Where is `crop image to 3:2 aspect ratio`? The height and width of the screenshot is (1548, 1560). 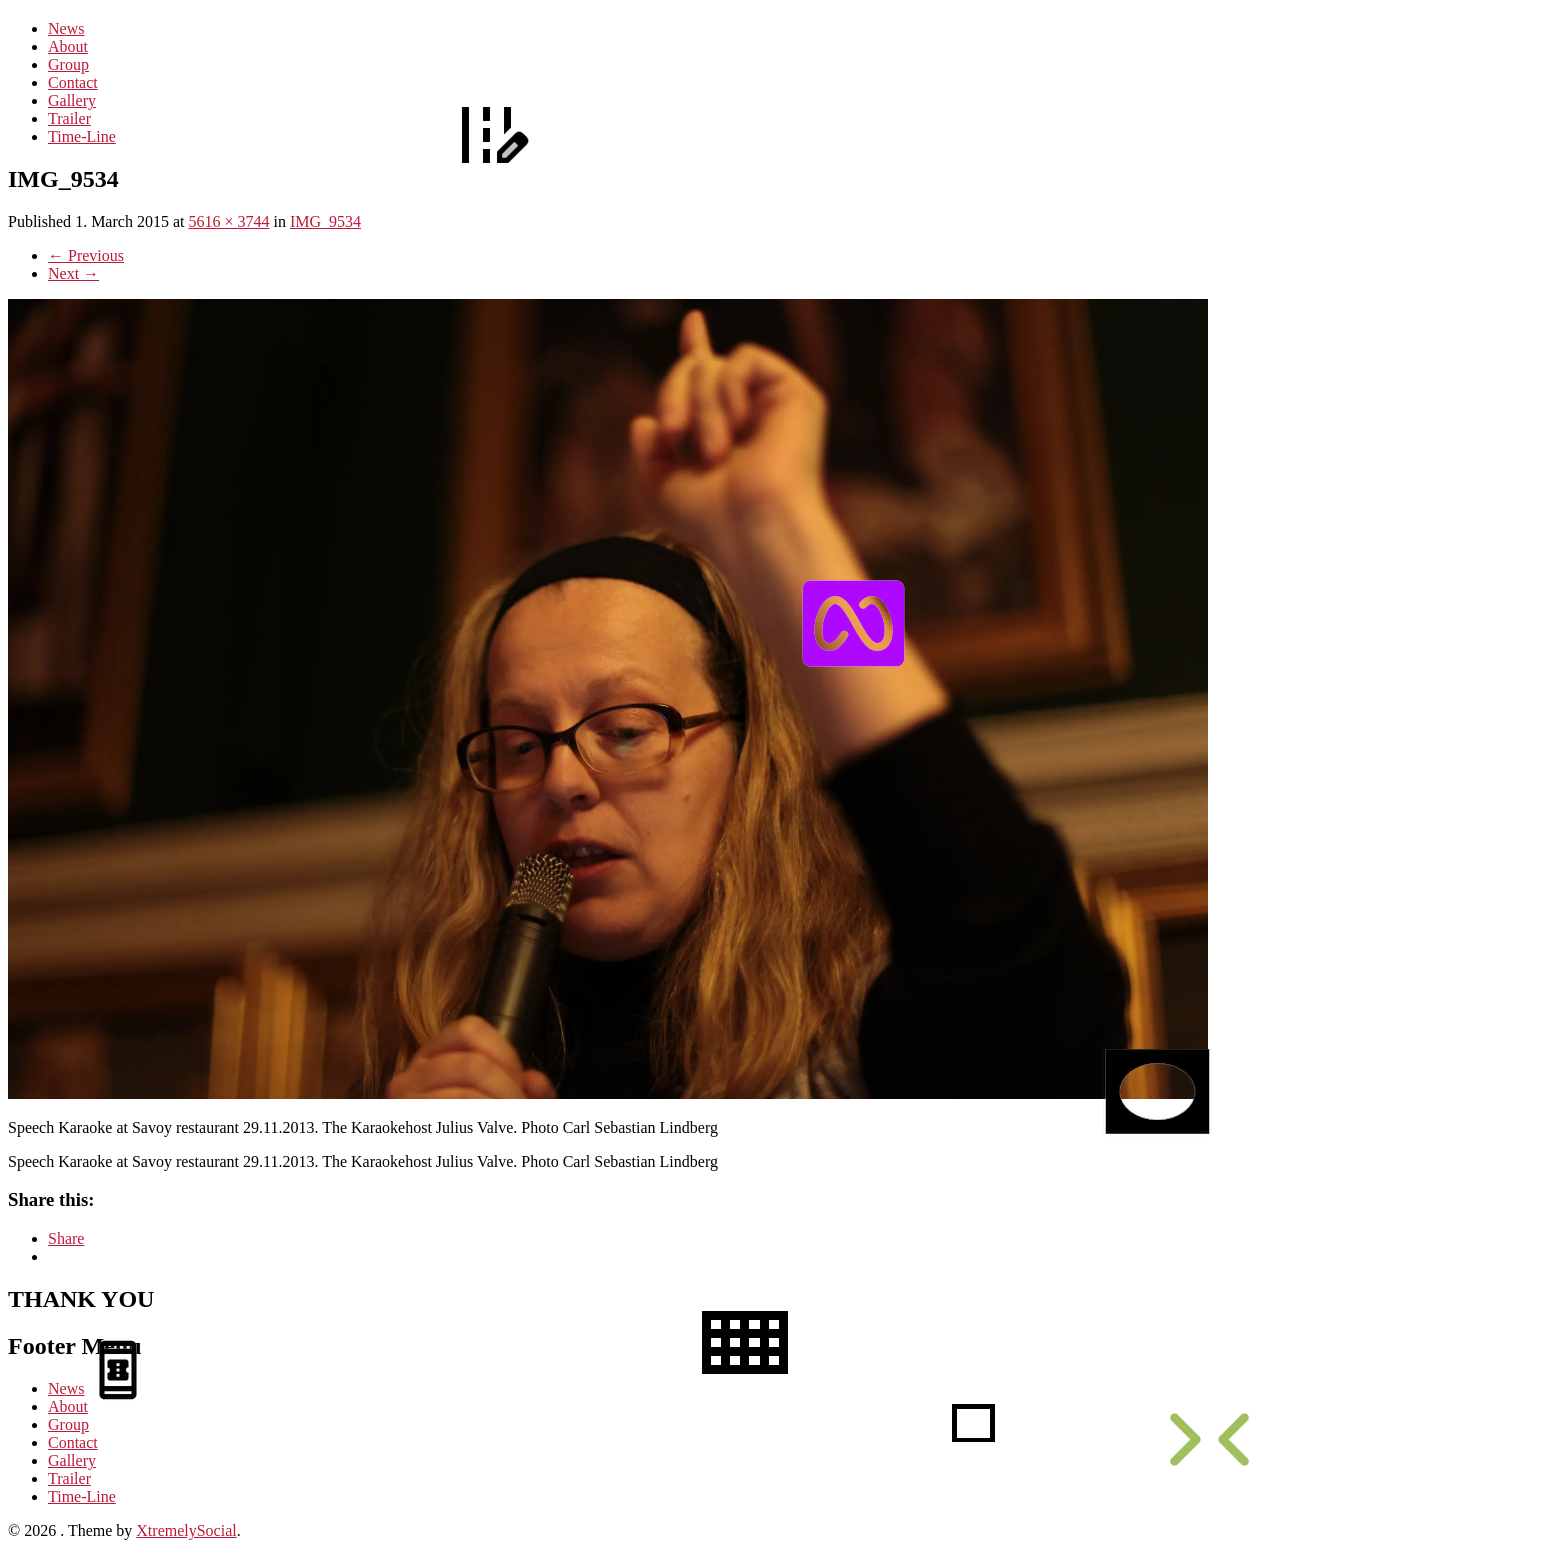
crop image to 3:2 aspect ratio is located at coordinates (973, 1423).